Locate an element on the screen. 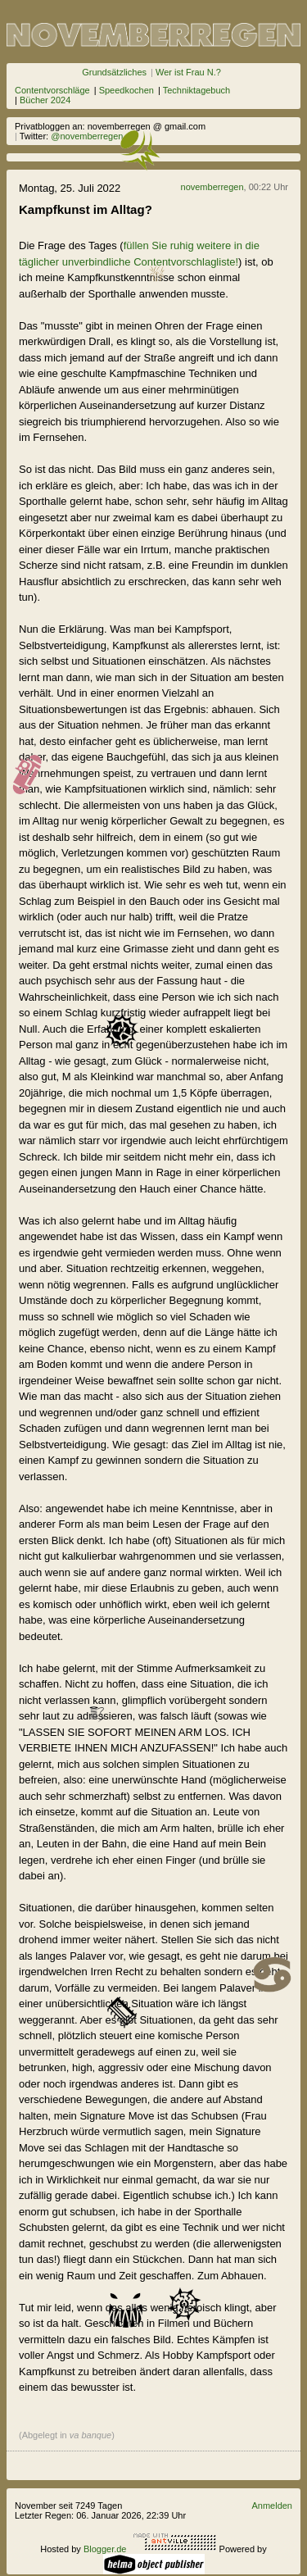  indicates a villain or enemy character is located at coordinates (125, 2310).